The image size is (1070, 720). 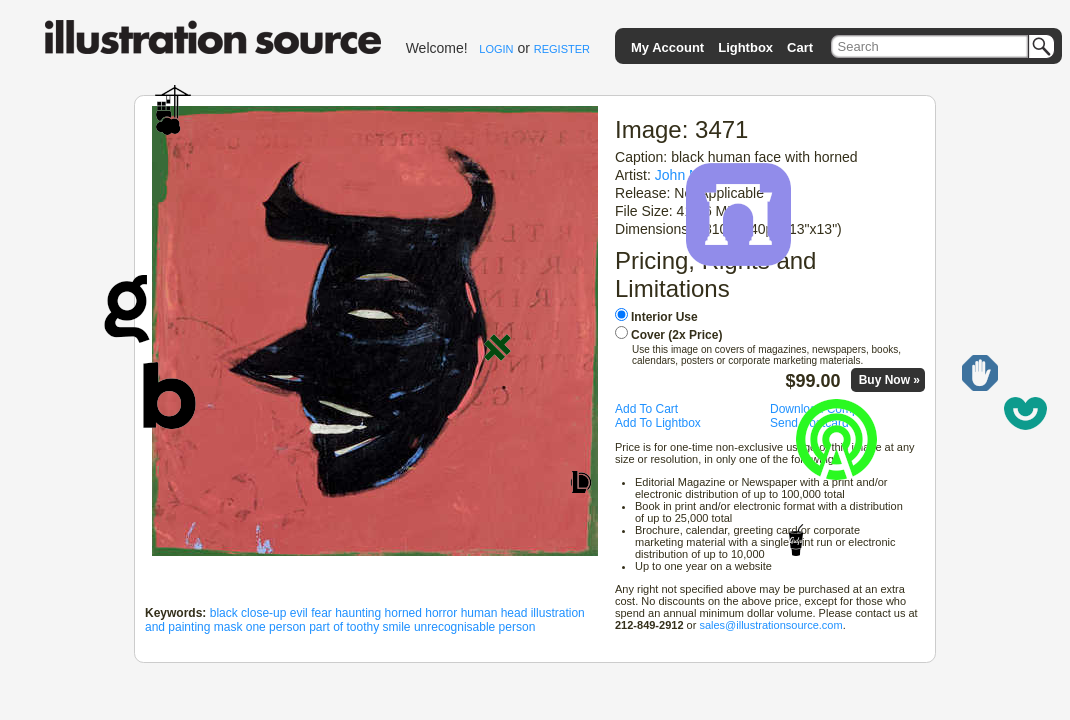 What do you see at coordinates (1025, 413) in the screenshot?
I see `open the Badoo dating app` at bounding box center [1025, 413].